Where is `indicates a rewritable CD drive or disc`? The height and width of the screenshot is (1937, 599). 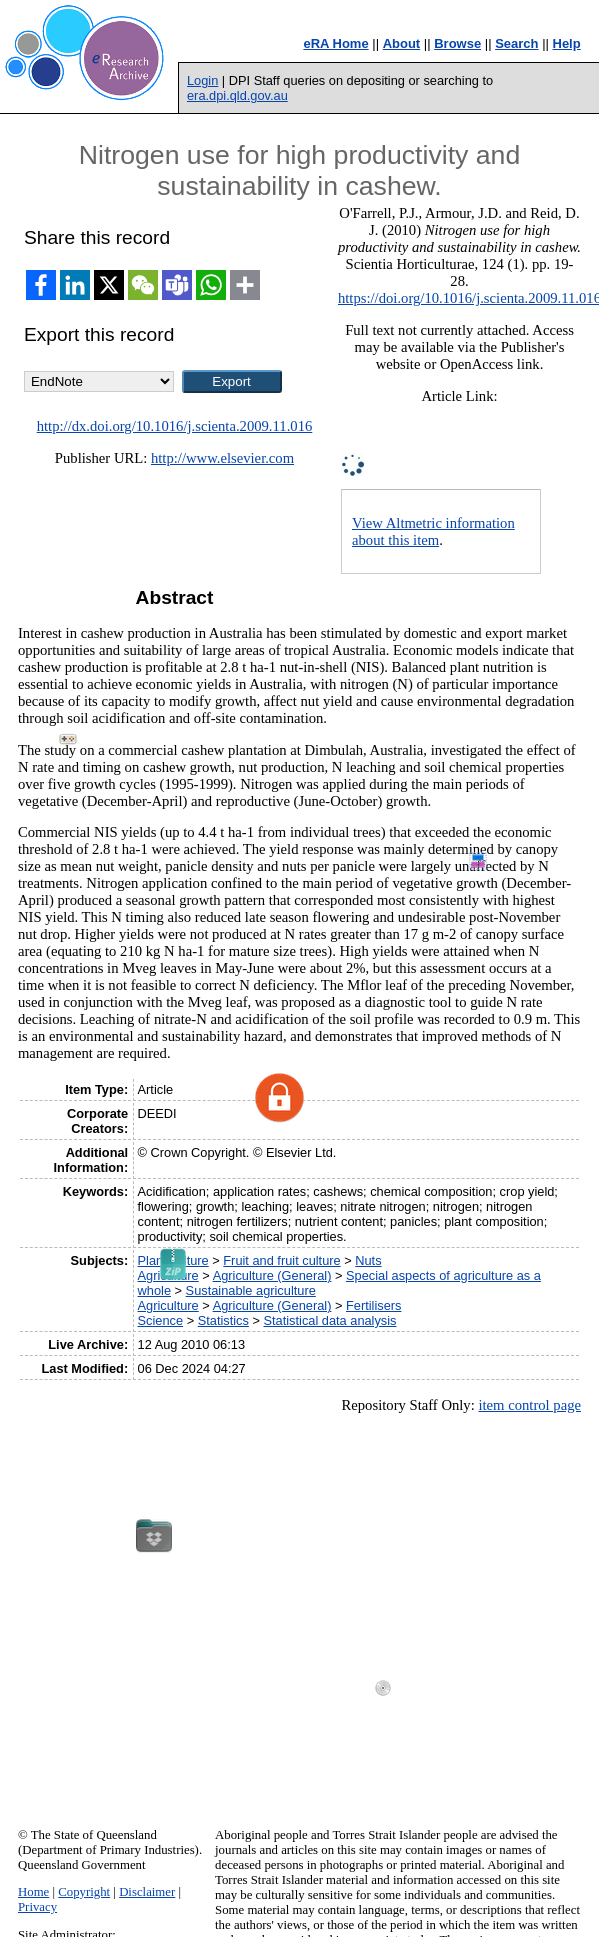
indicates a rewritable CD drive or disc is located at coordinates (383, 1688).